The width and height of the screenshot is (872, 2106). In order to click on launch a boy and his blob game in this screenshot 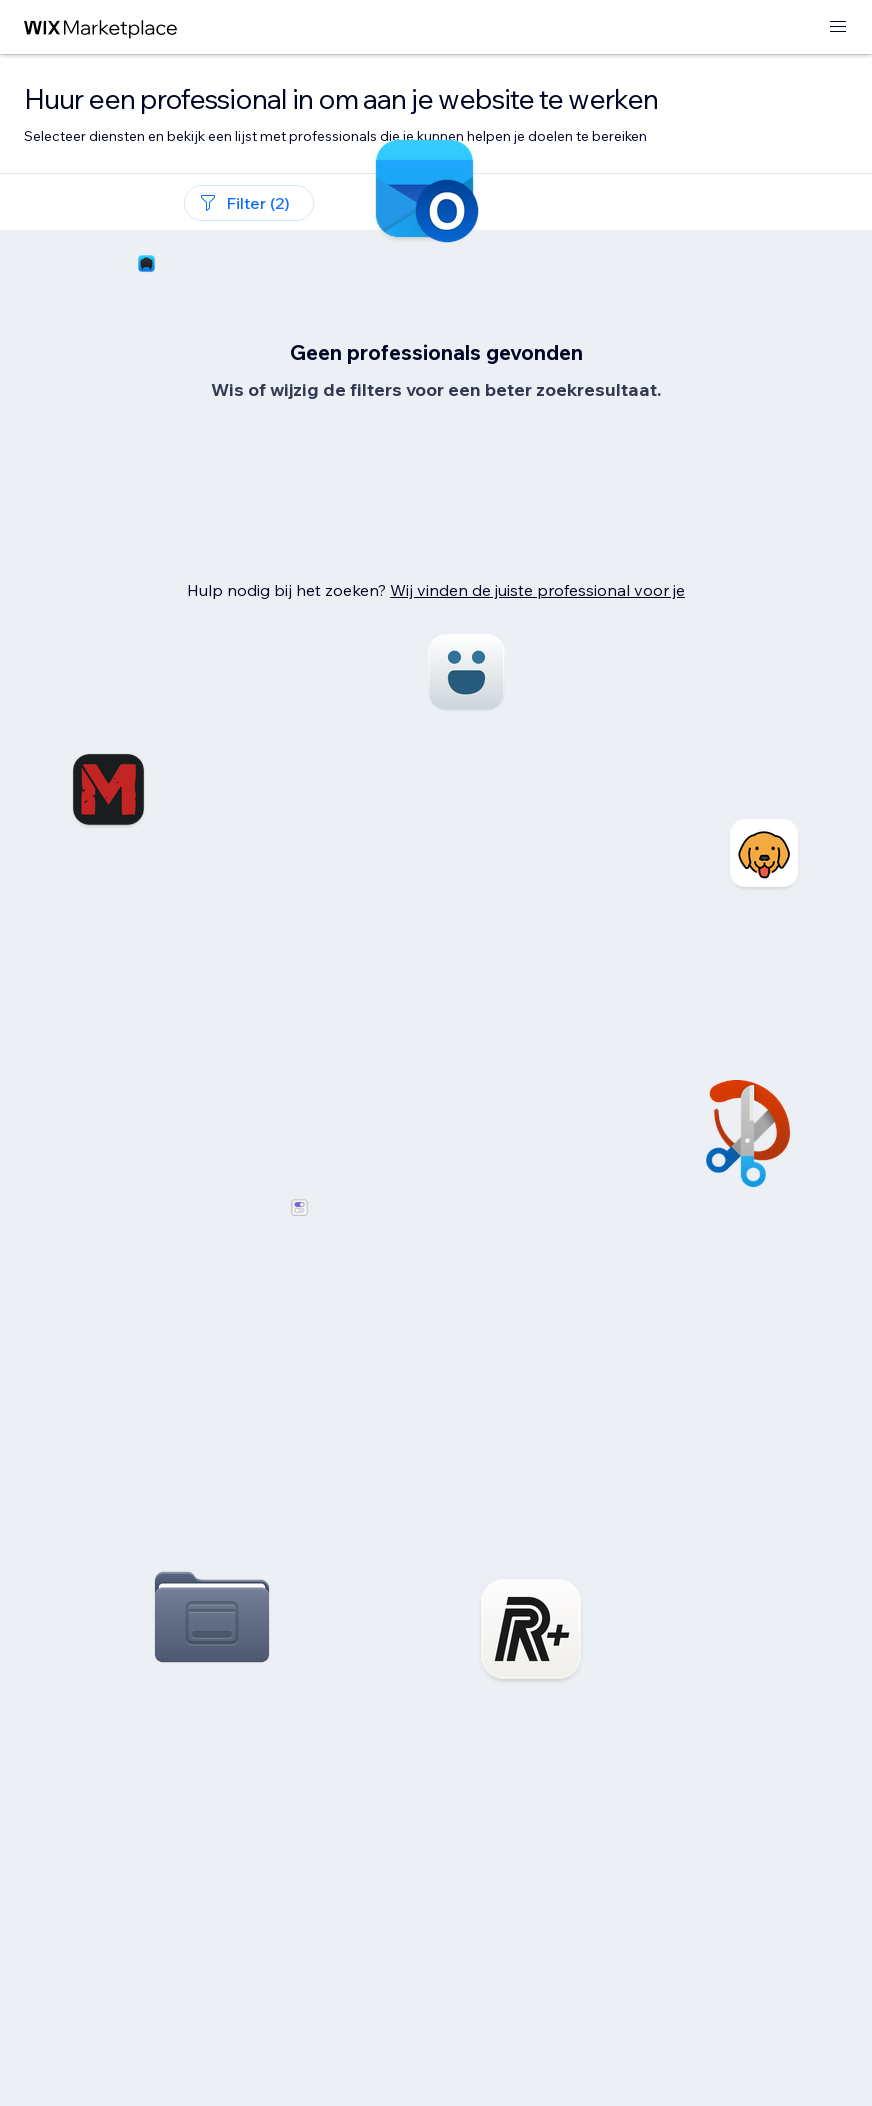, I will do `click(466, 672)`.